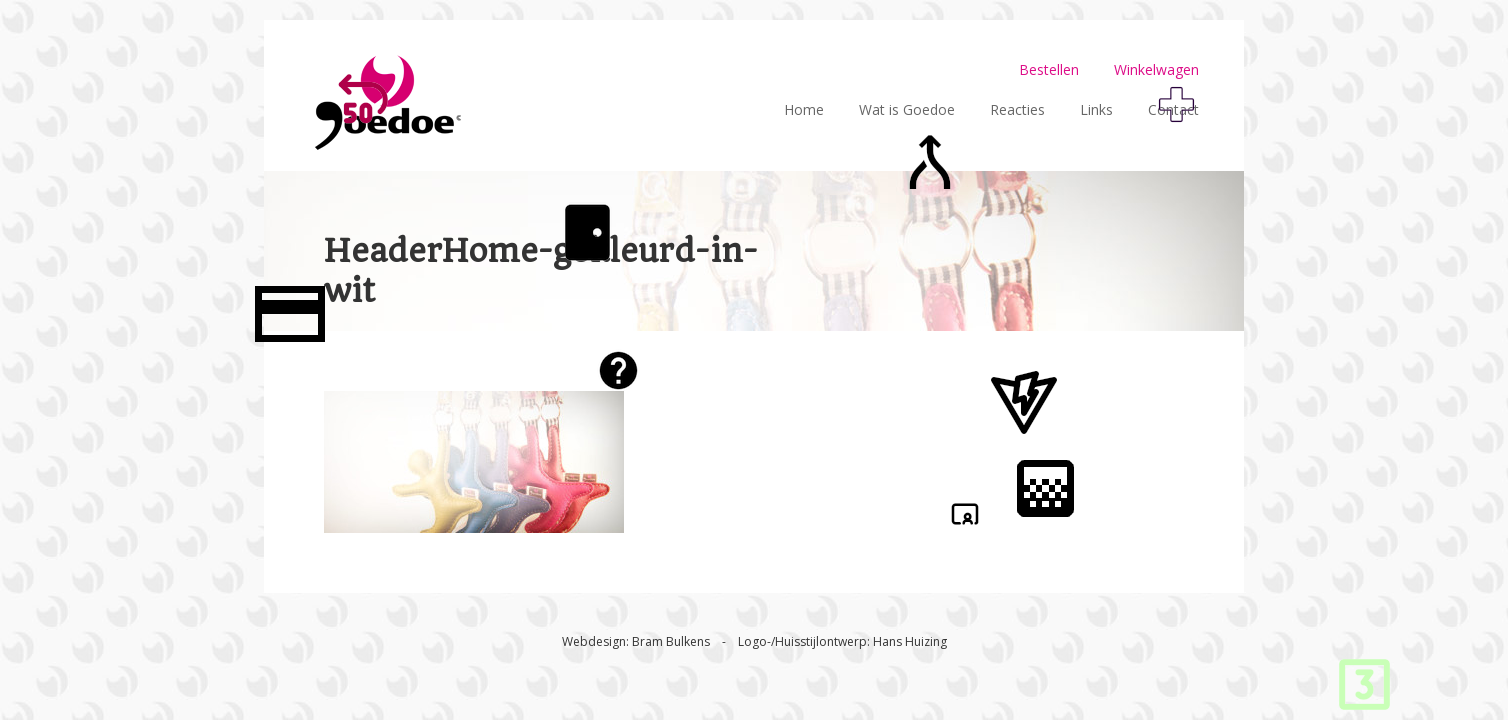 This screenshot has width=1508, height=720. I want to click on access help or support information, so click(618, 370).